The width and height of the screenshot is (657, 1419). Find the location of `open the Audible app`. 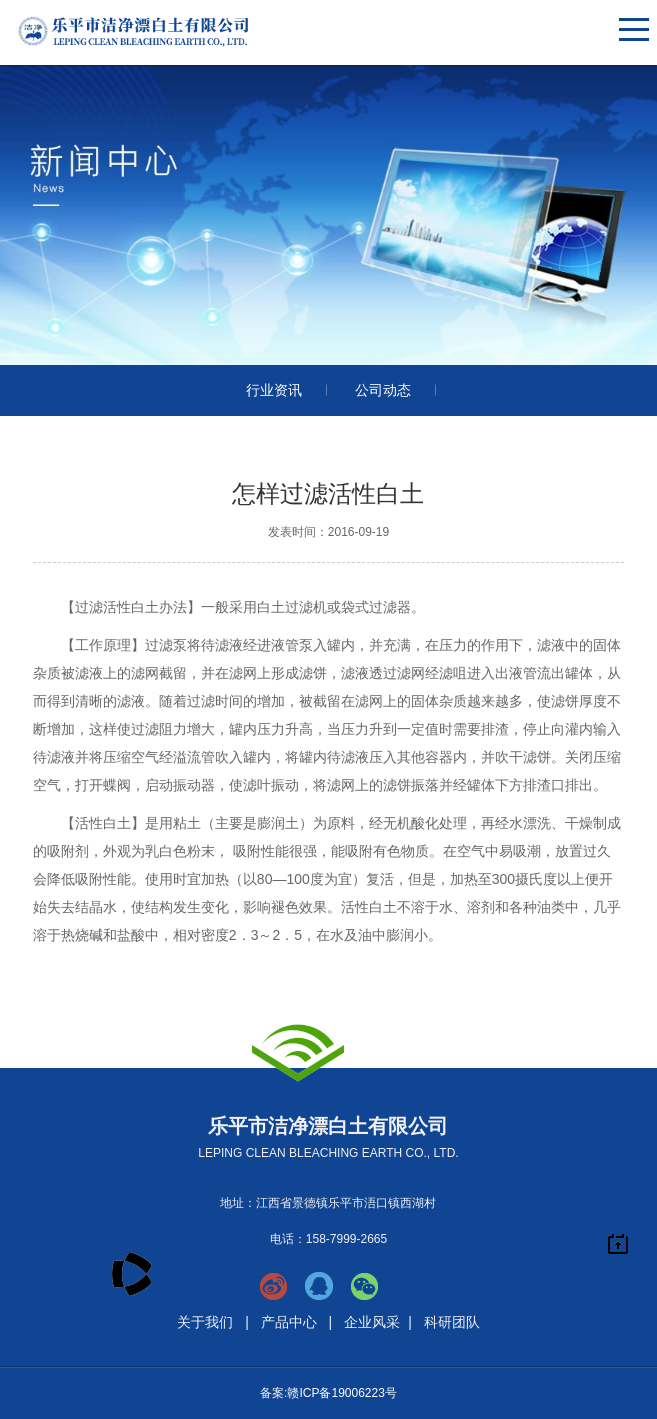

open the Audible app is located at coordinates (298, 1053).